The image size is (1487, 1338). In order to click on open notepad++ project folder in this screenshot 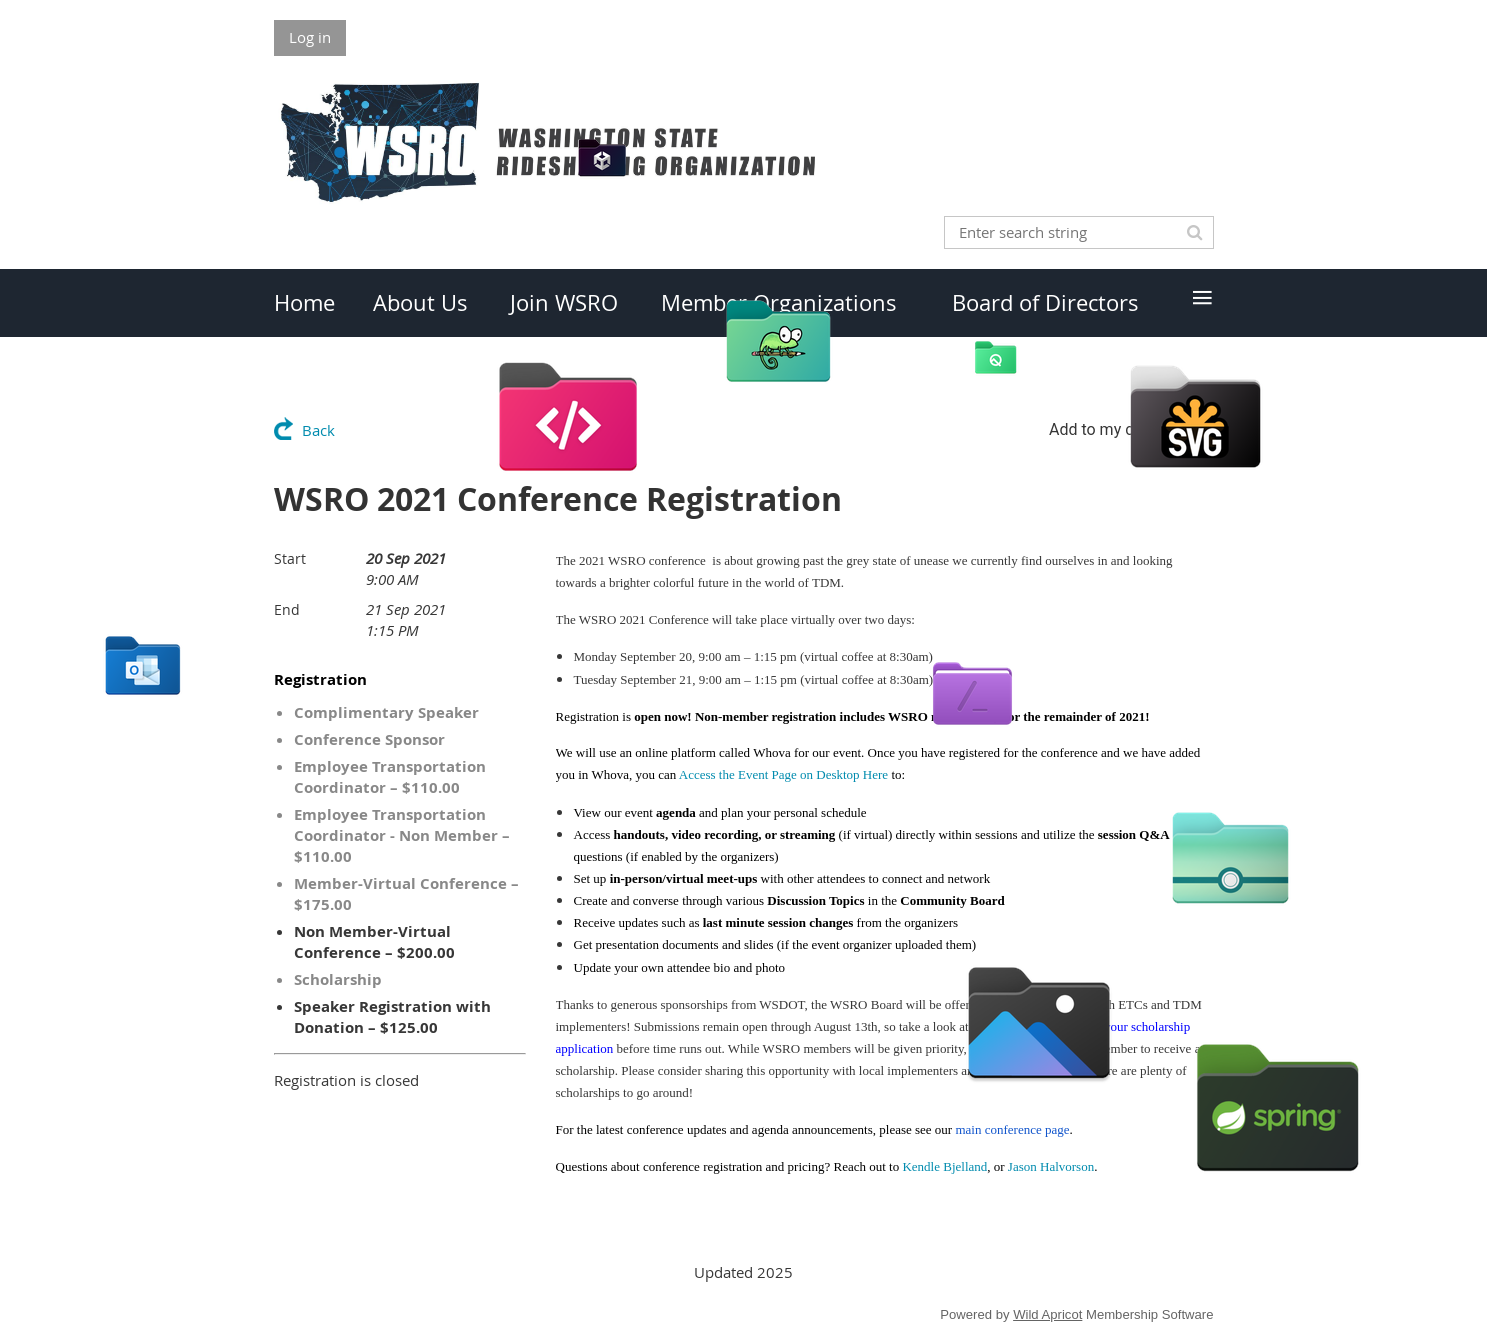, I will do `click(778, 344)`.